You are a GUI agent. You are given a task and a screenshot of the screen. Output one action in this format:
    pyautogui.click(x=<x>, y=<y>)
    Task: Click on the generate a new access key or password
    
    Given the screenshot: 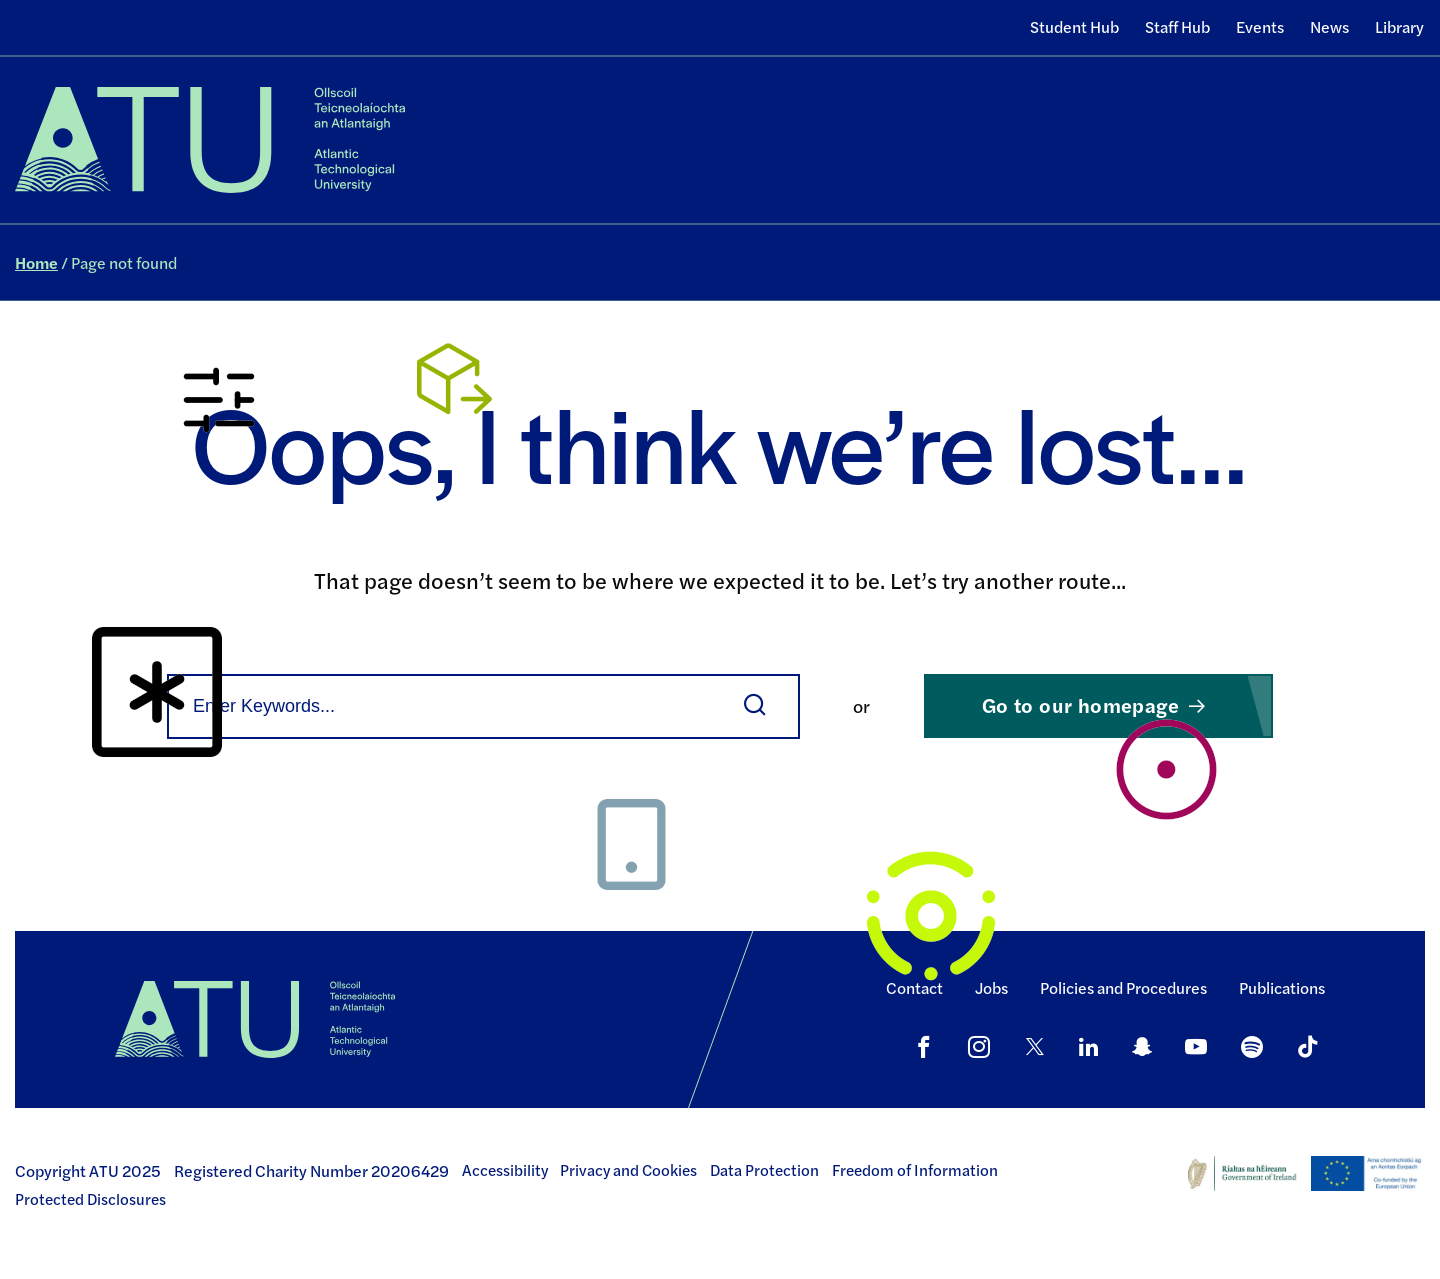 What is the action you would take?
    pyautogui.click(x=157, y=692)
    